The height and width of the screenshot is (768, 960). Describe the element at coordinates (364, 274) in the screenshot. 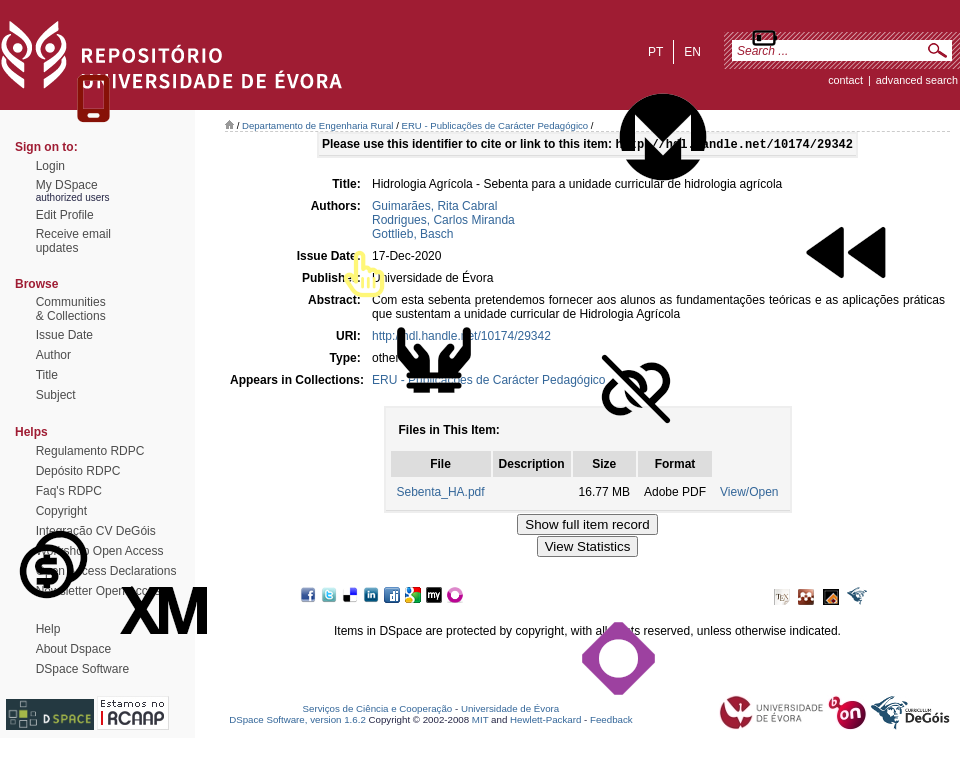

I see `tap or click to select` at that location.